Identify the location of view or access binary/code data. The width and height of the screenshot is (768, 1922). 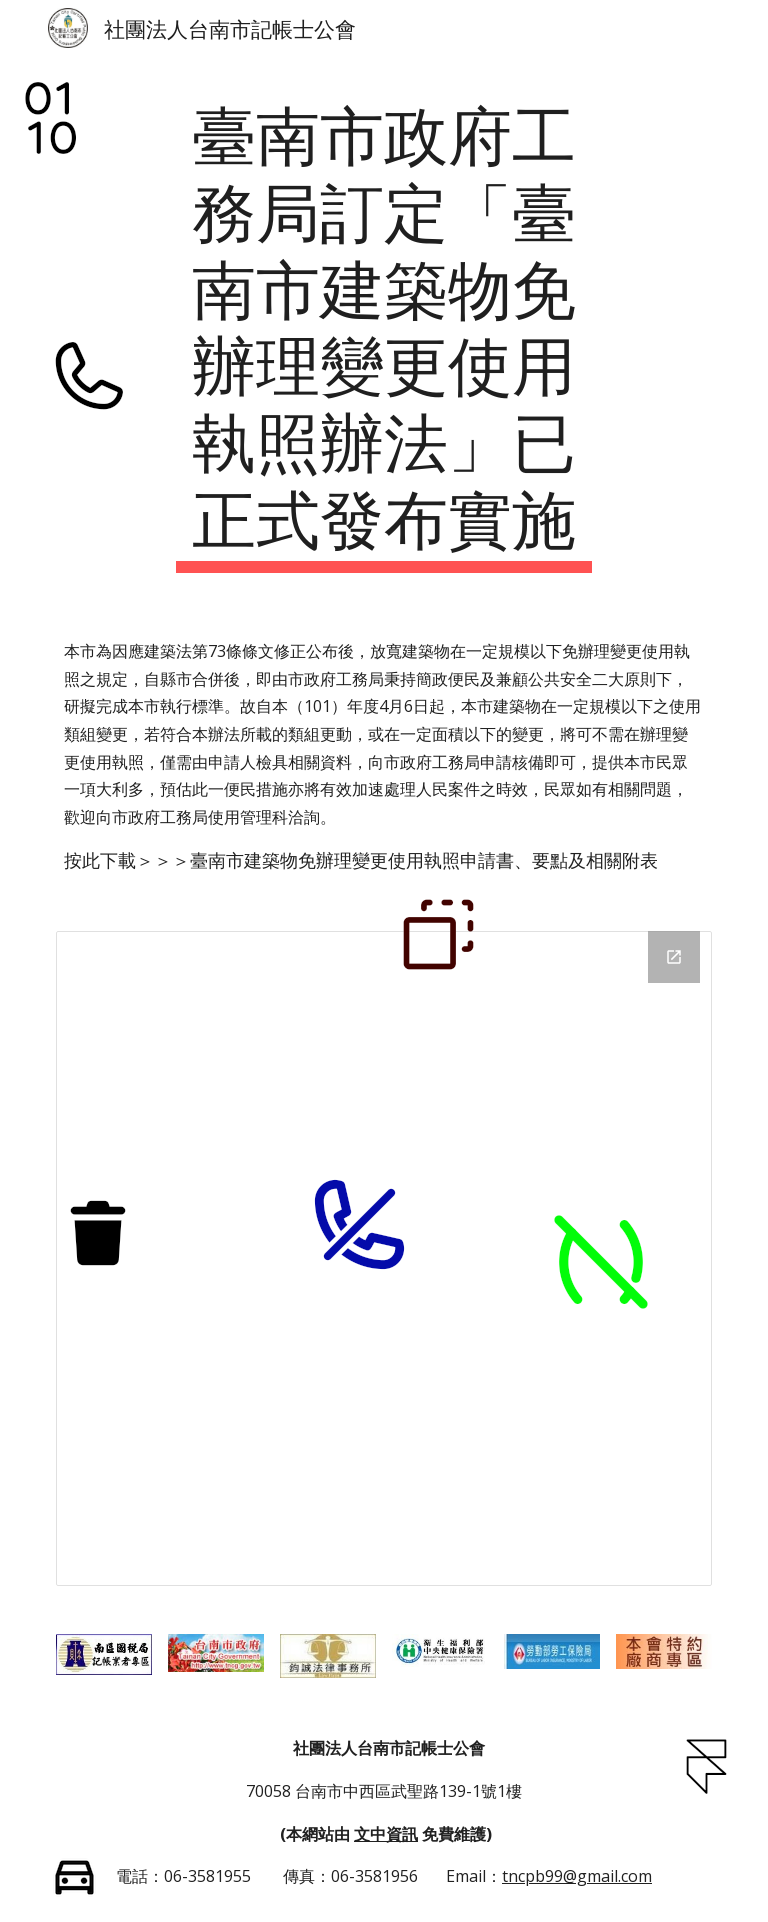
(50, 118).